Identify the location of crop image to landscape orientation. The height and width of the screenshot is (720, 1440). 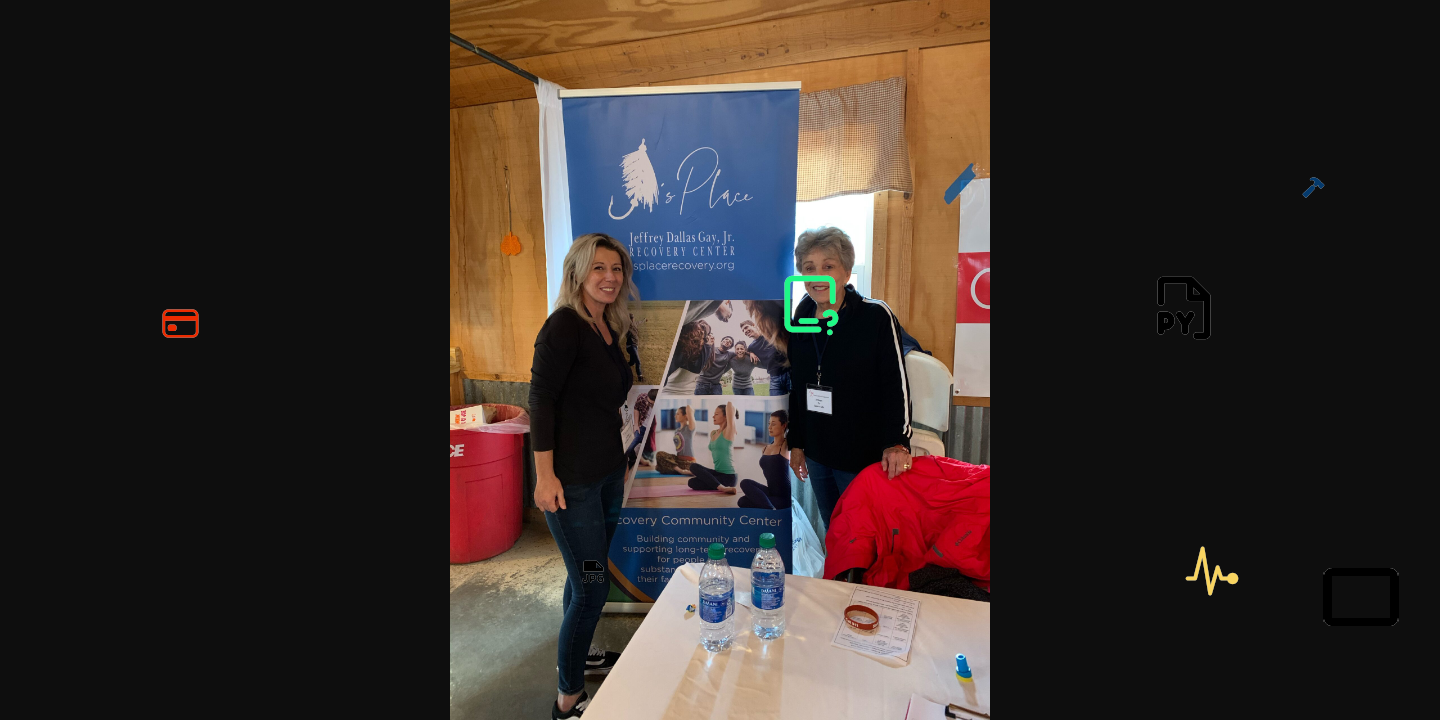
(1361, 597).